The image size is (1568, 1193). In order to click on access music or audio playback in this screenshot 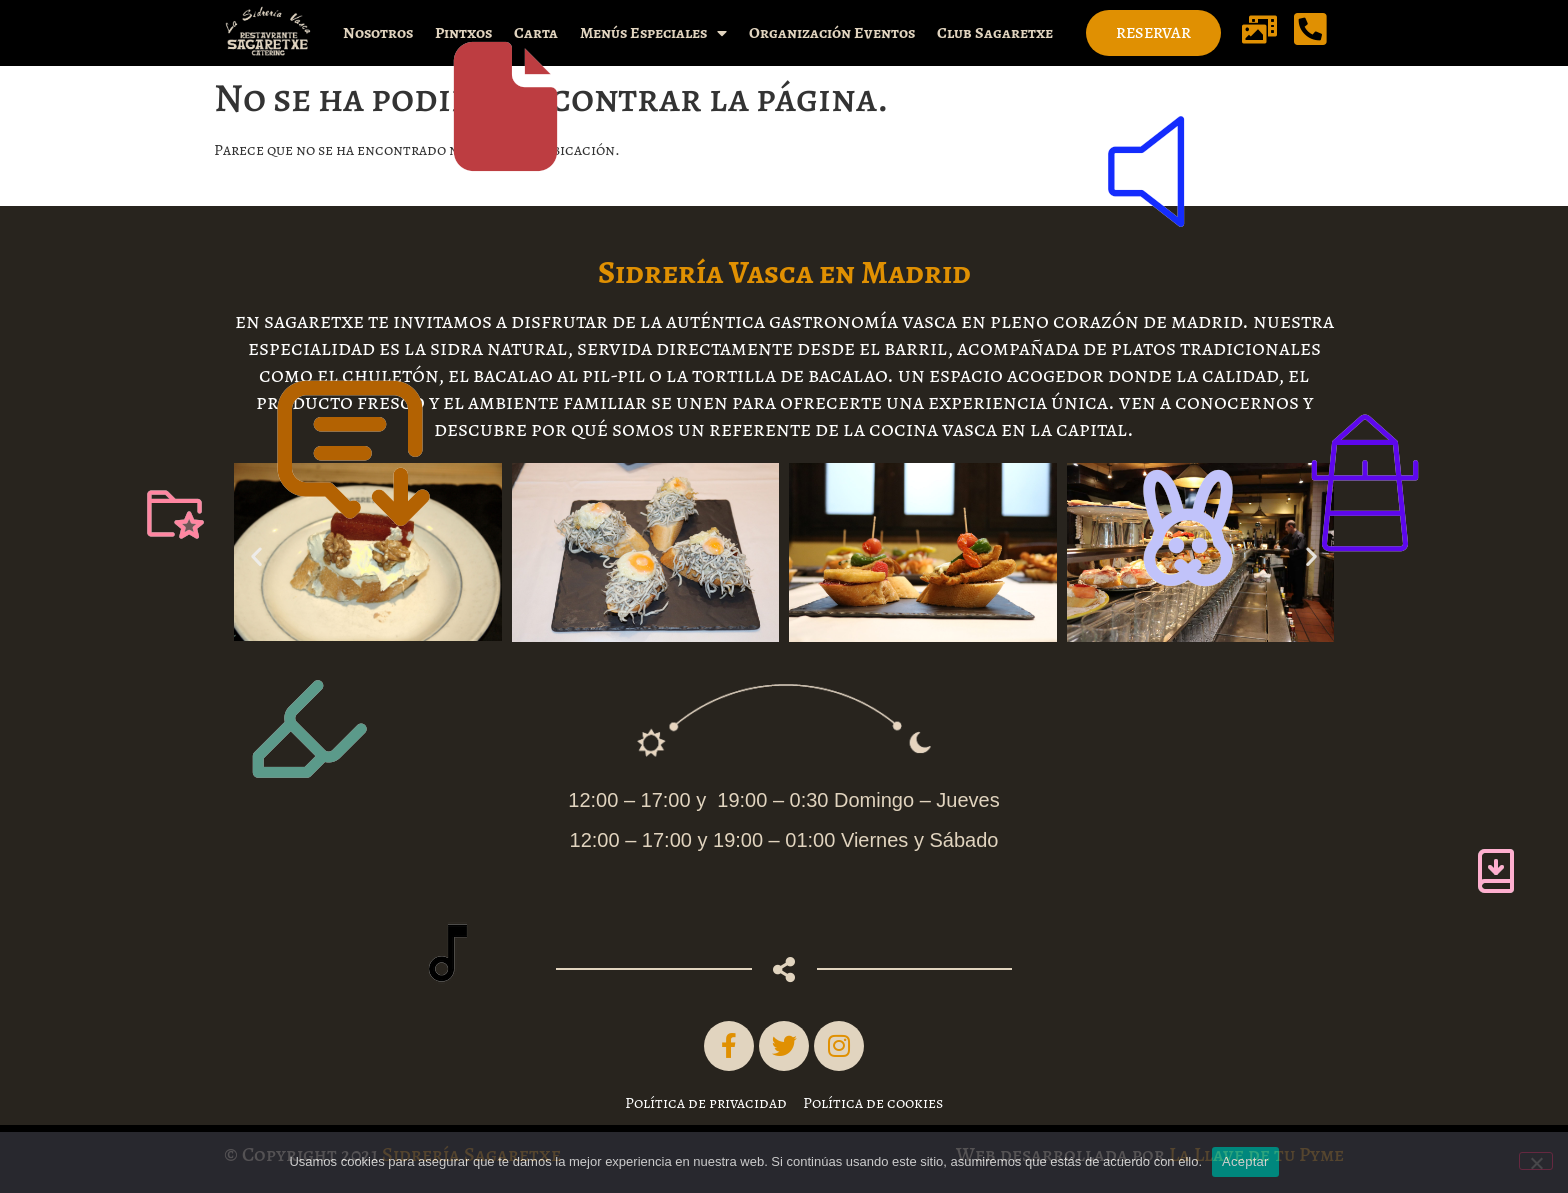, I will do `click(448, 953)`.